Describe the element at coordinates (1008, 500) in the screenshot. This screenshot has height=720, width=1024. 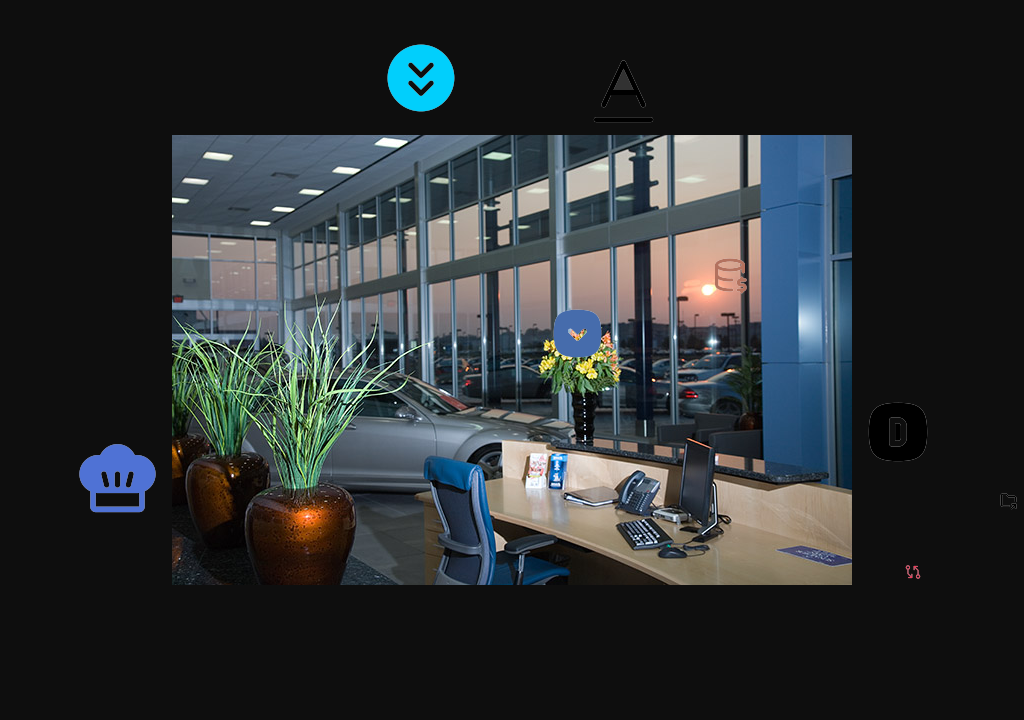
I see `share a folder with others` at that location.